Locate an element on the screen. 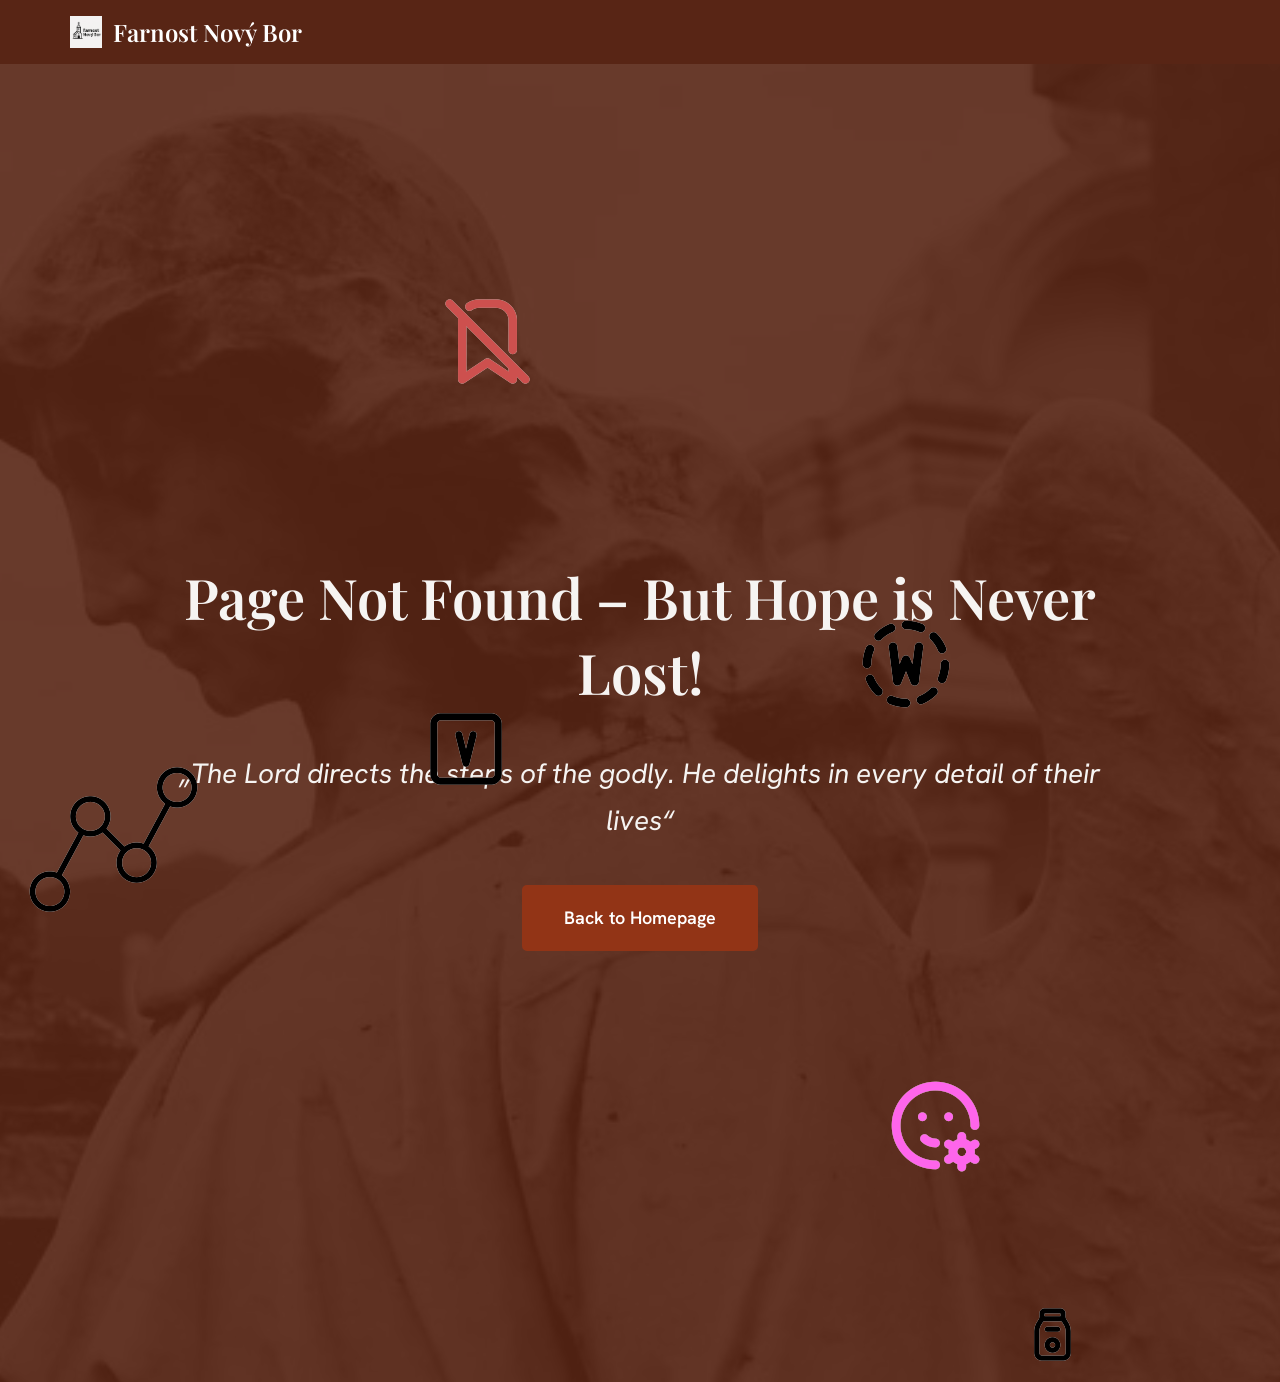  view connected data points or nodes is located at coordinates (113, 839).